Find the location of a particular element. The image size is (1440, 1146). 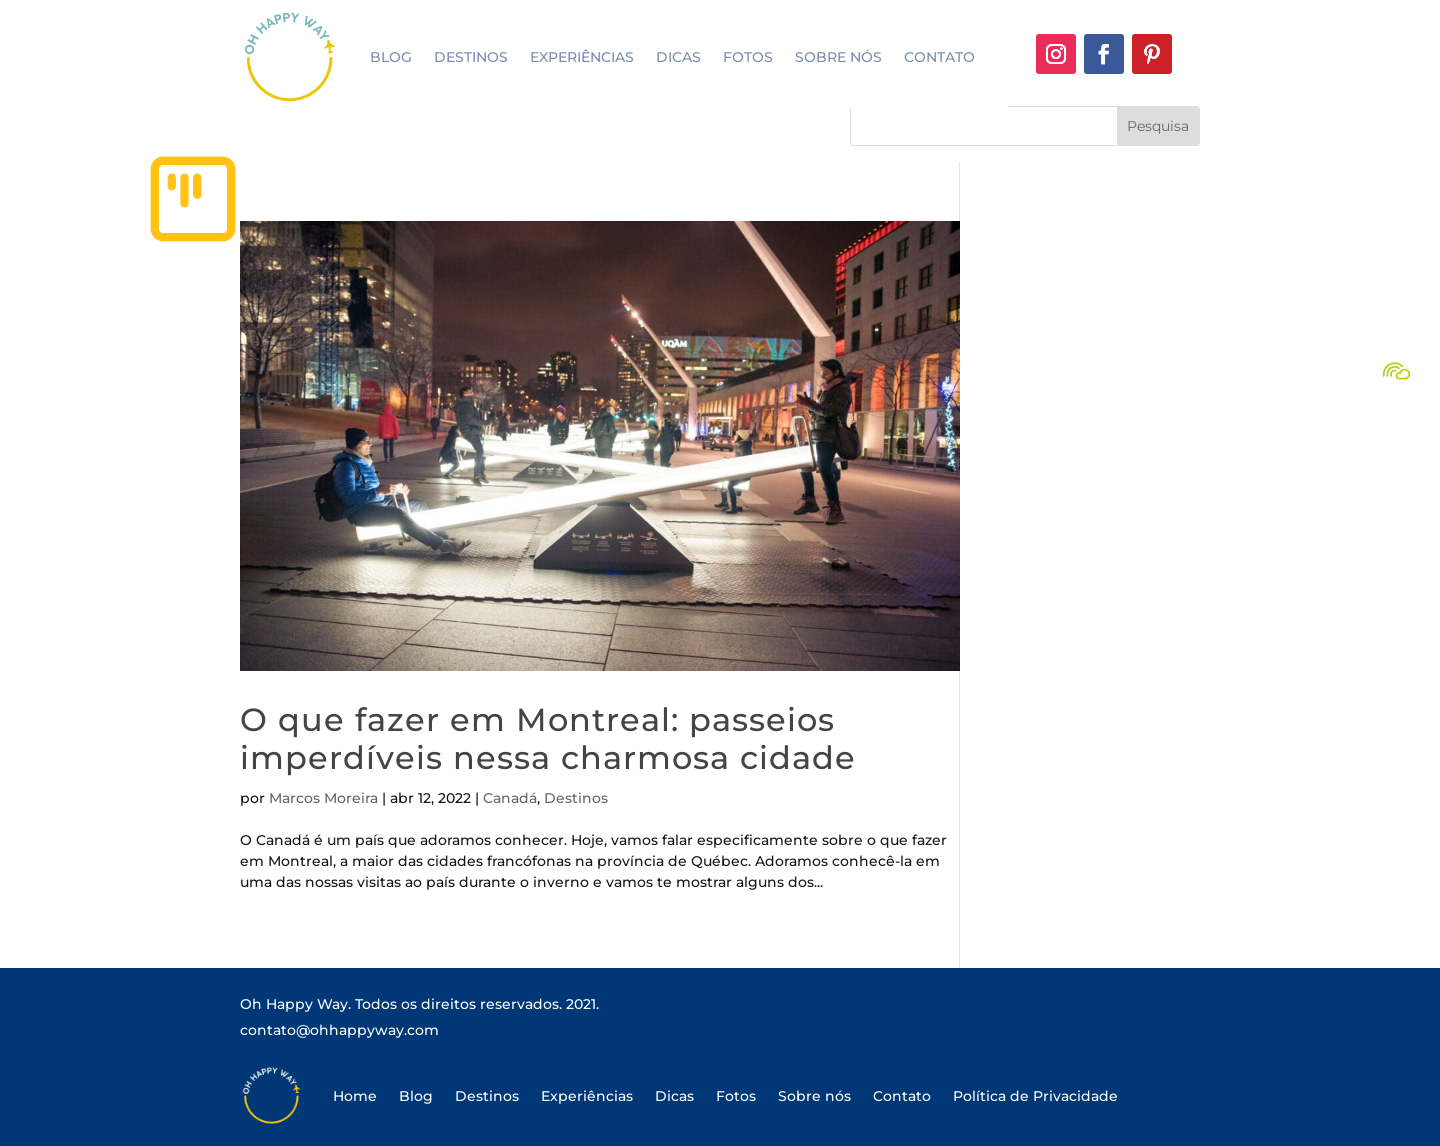

align content to top-left corner is located at coordinates (193, 199).